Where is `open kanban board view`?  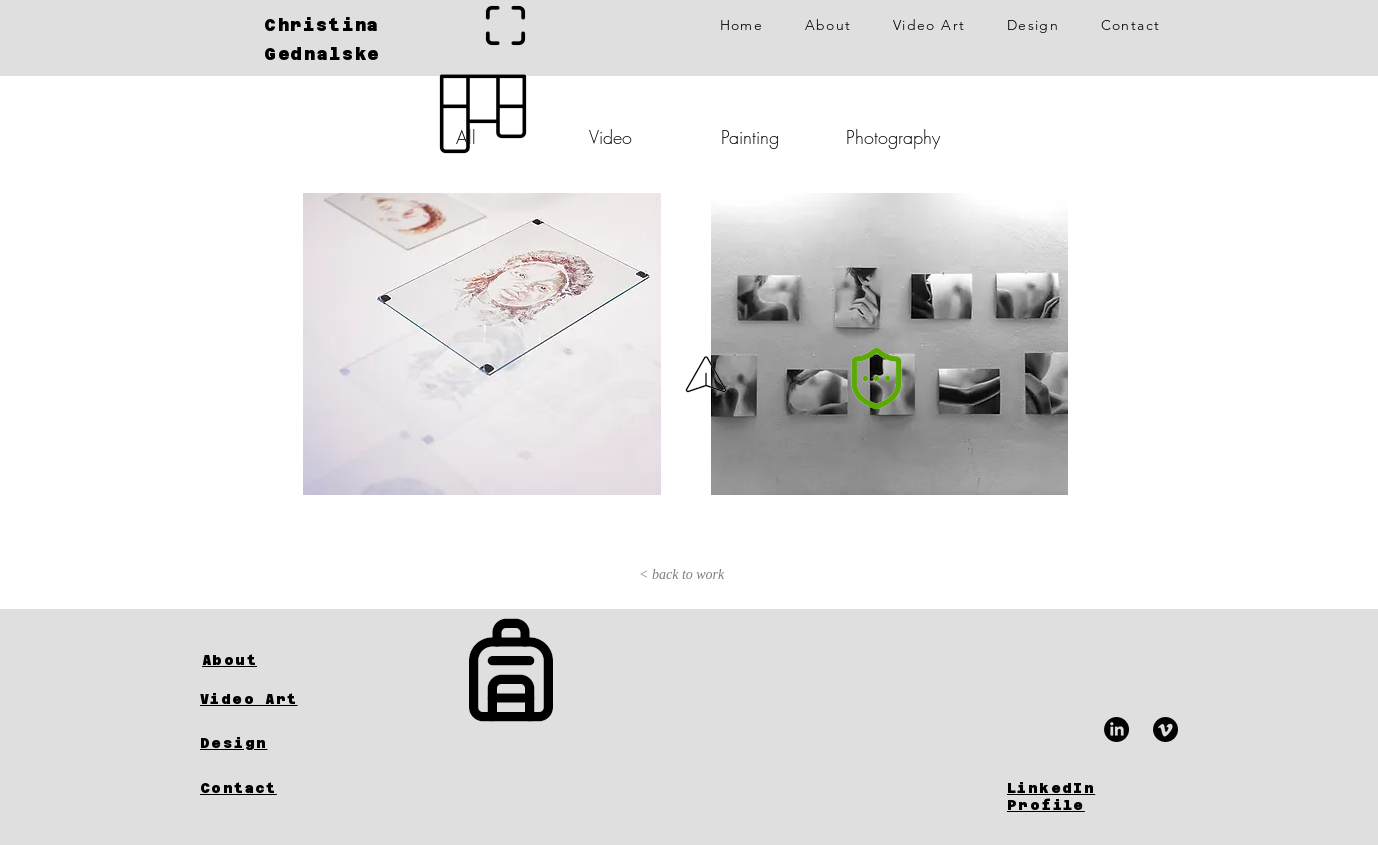 open kanban board view is located at coordinates (483, 110).